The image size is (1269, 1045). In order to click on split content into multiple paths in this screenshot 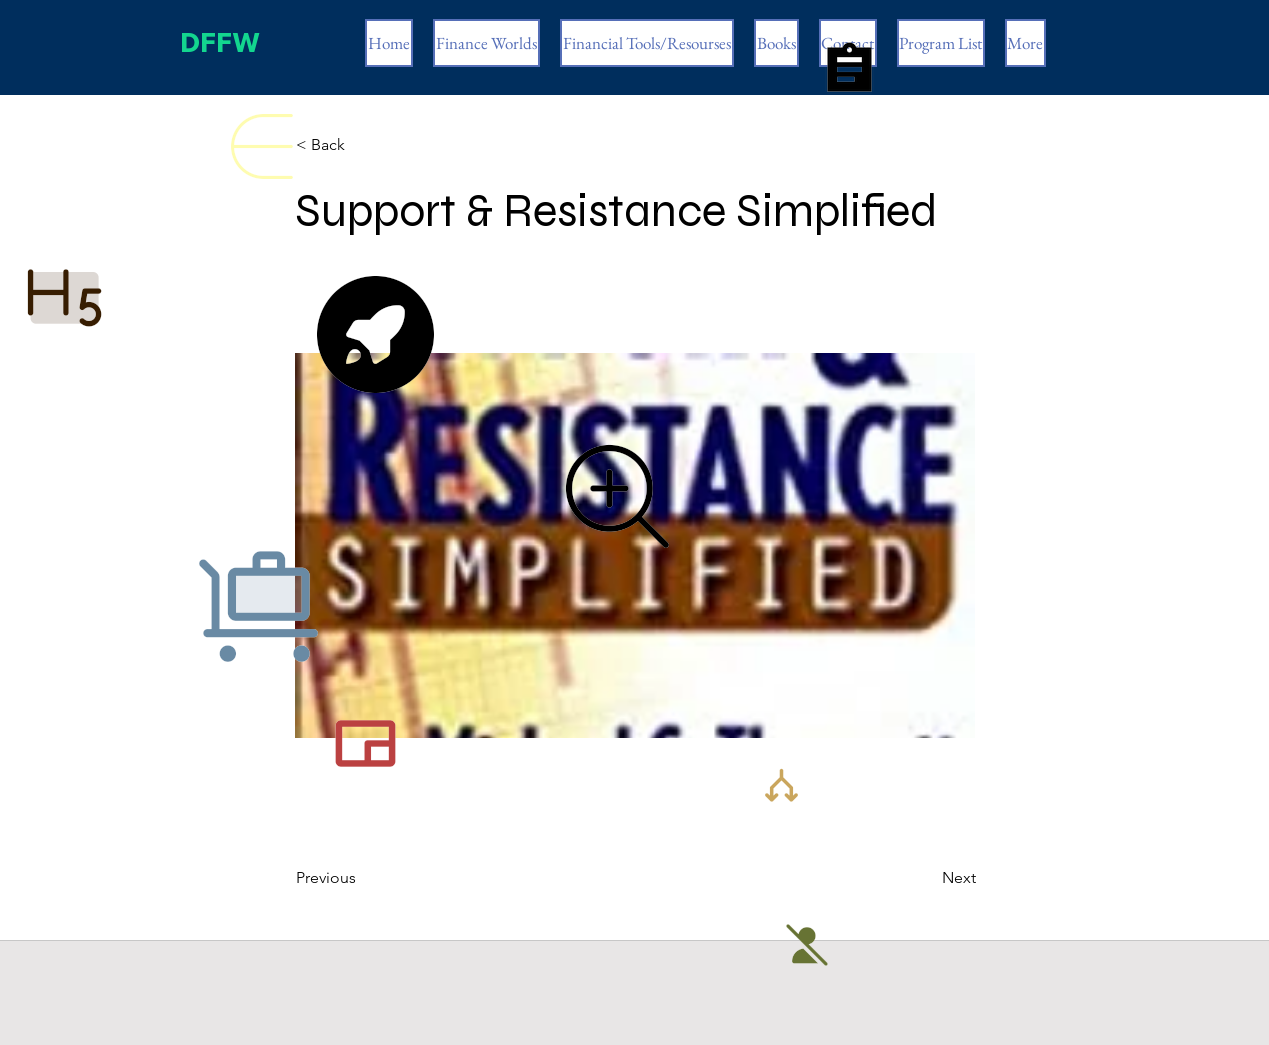, I will do `click(781, 786)`.